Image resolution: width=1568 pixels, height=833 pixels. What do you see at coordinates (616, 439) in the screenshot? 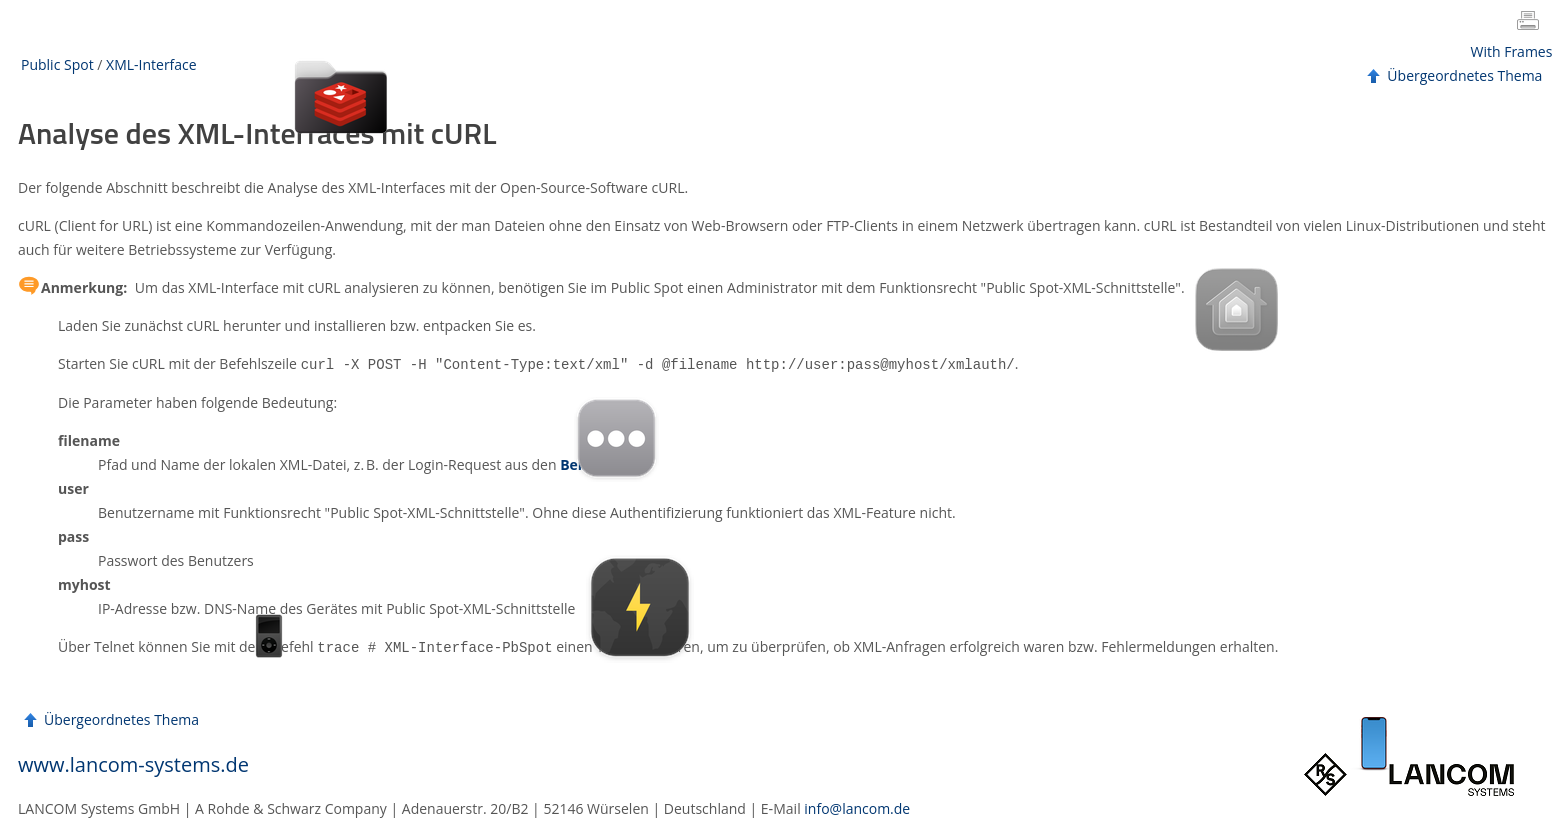
I see `open settings or preferences` at bounding box center [616, 439].